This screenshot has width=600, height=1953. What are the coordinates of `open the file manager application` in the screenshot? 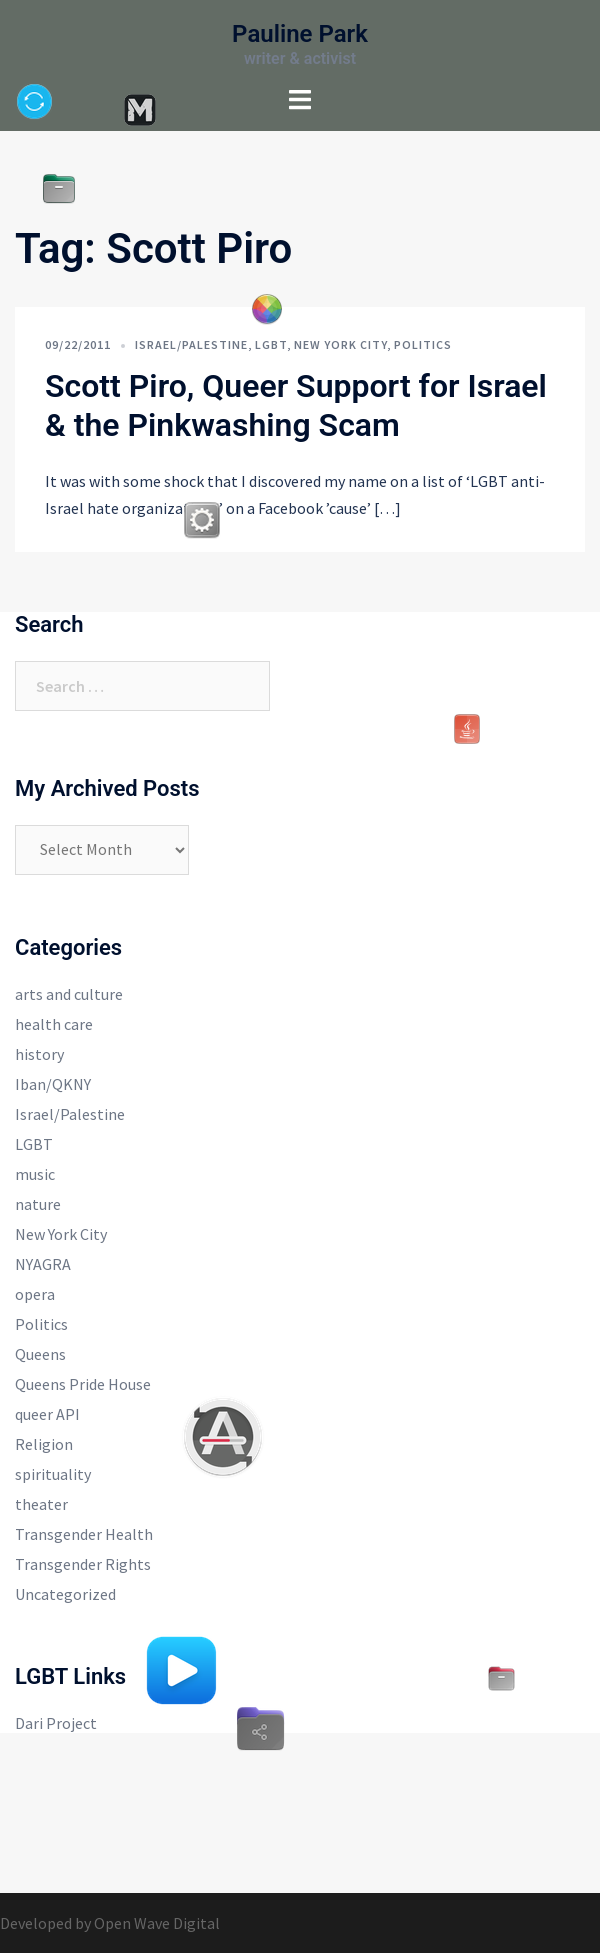 It's located at (59, 188).